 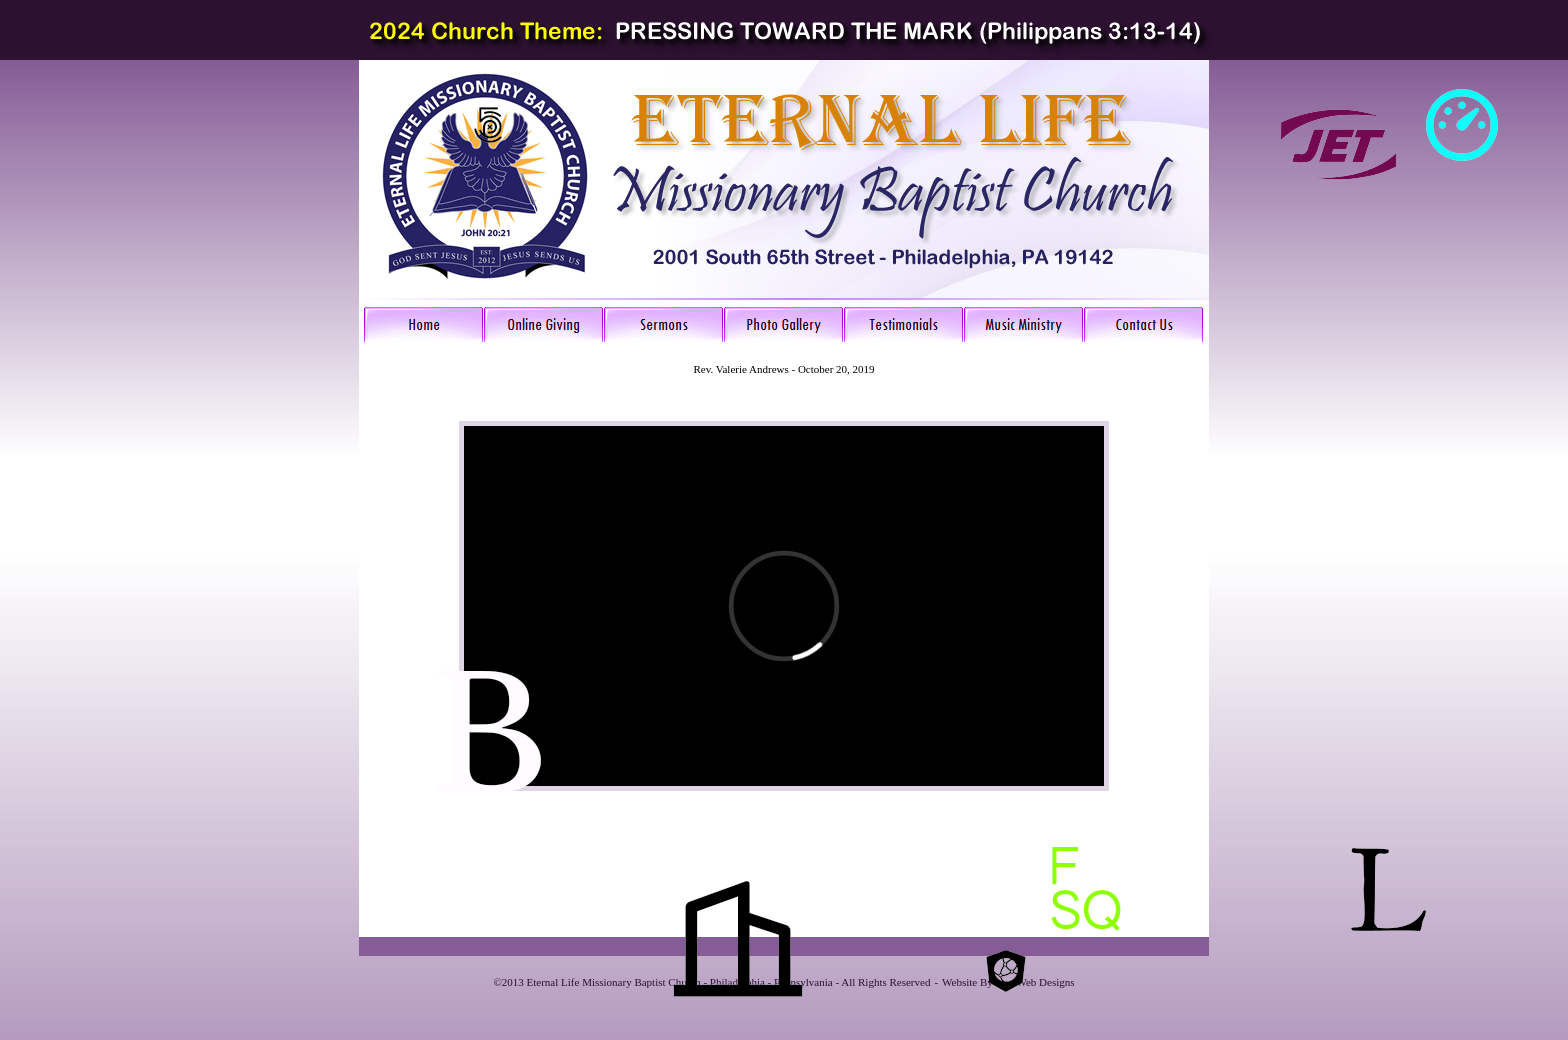 What do you see at coordinates (1006, 971) in the screenshot?
I see `jsDelivr CDN service logo` at bounding box center [1006, 971].